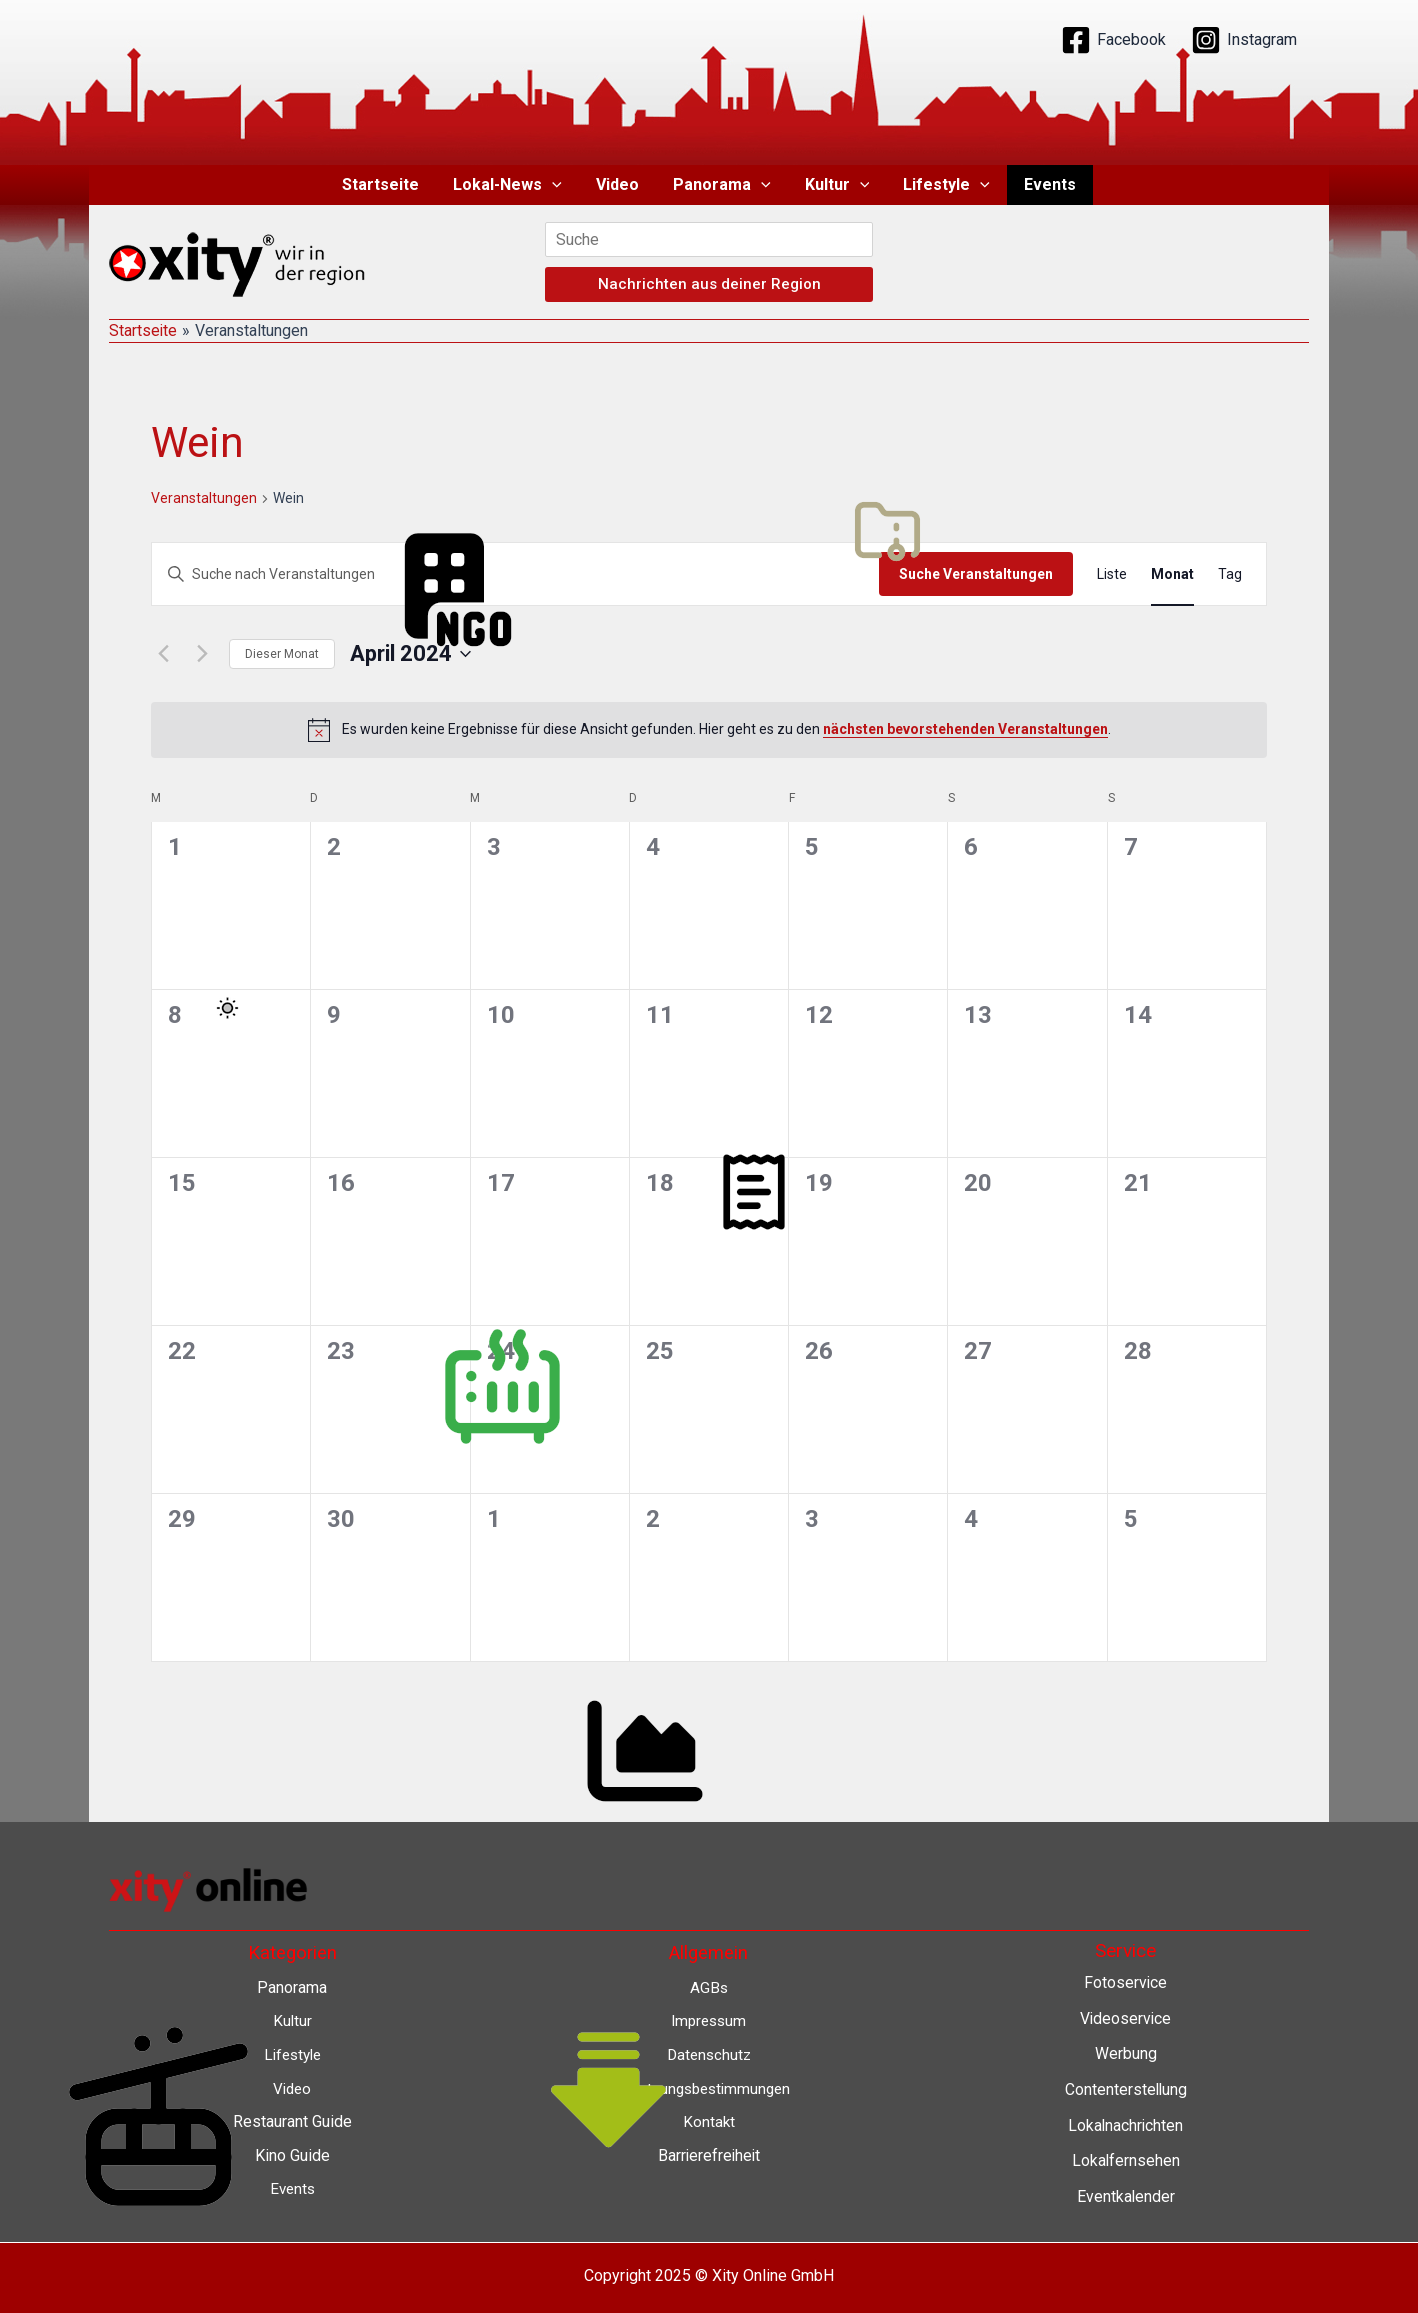 The image size is (1418, 2313). What do you see at coordinates (608, 2085) in the screenshot?
I see `download file or content` at bounding box center [608, 2085].